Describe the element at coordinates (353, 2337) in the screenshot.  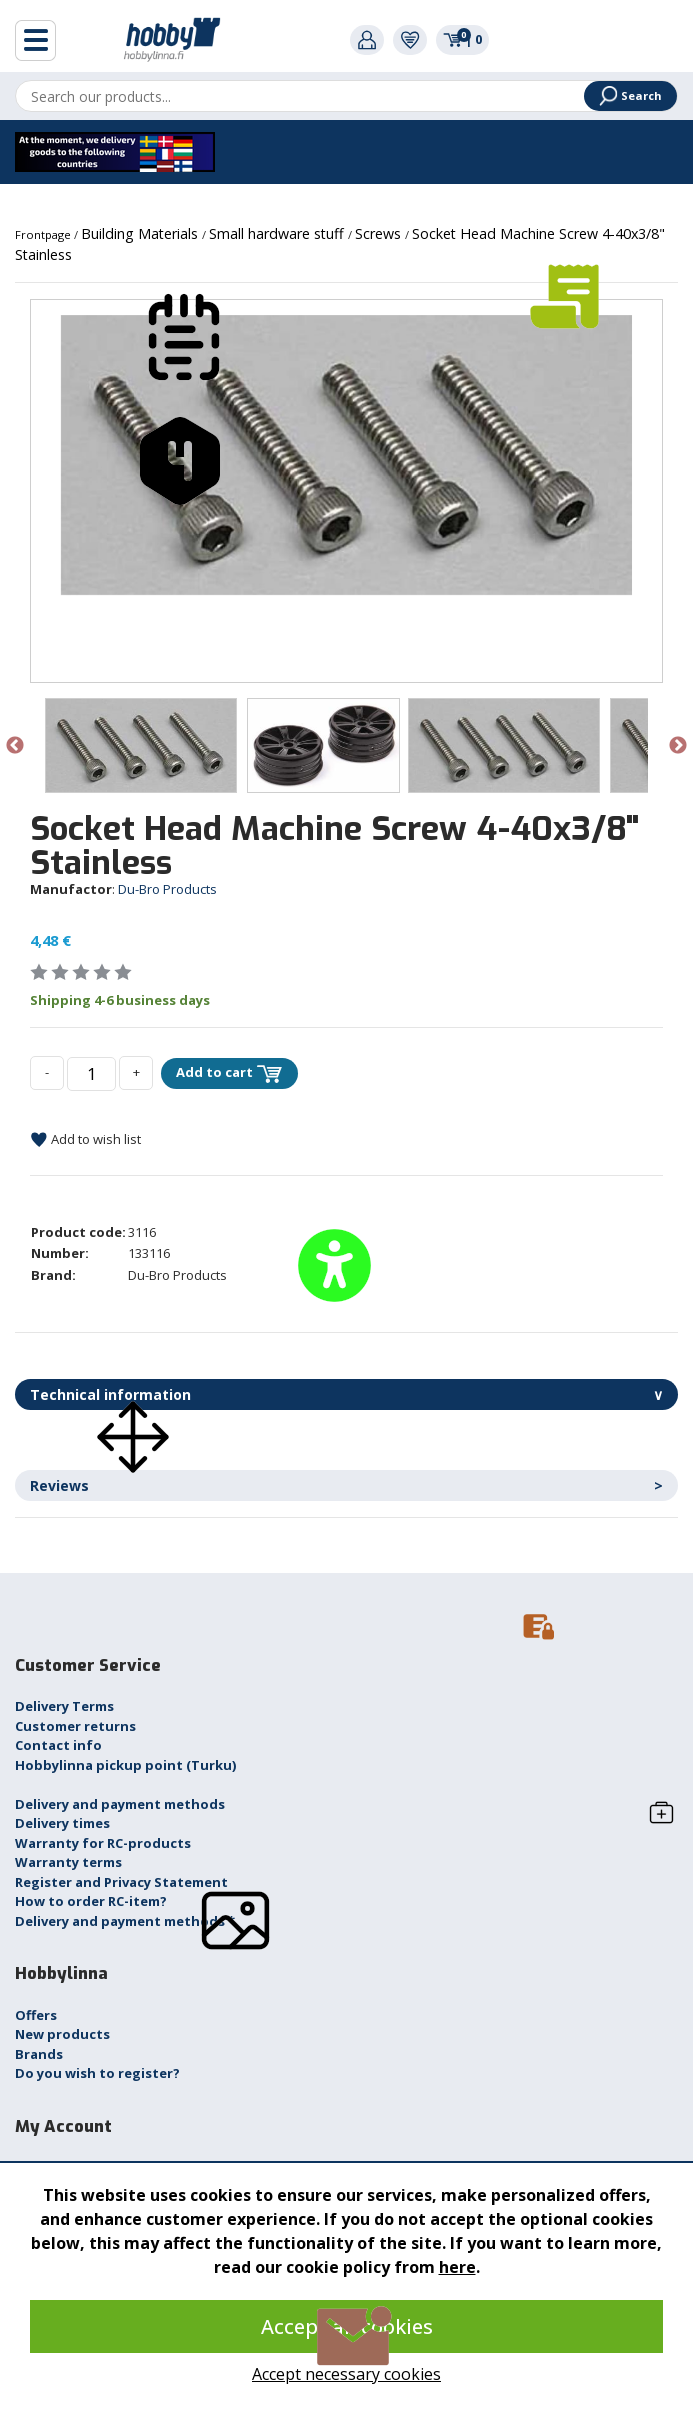
I see `indicates unread email in inbox` at that location.